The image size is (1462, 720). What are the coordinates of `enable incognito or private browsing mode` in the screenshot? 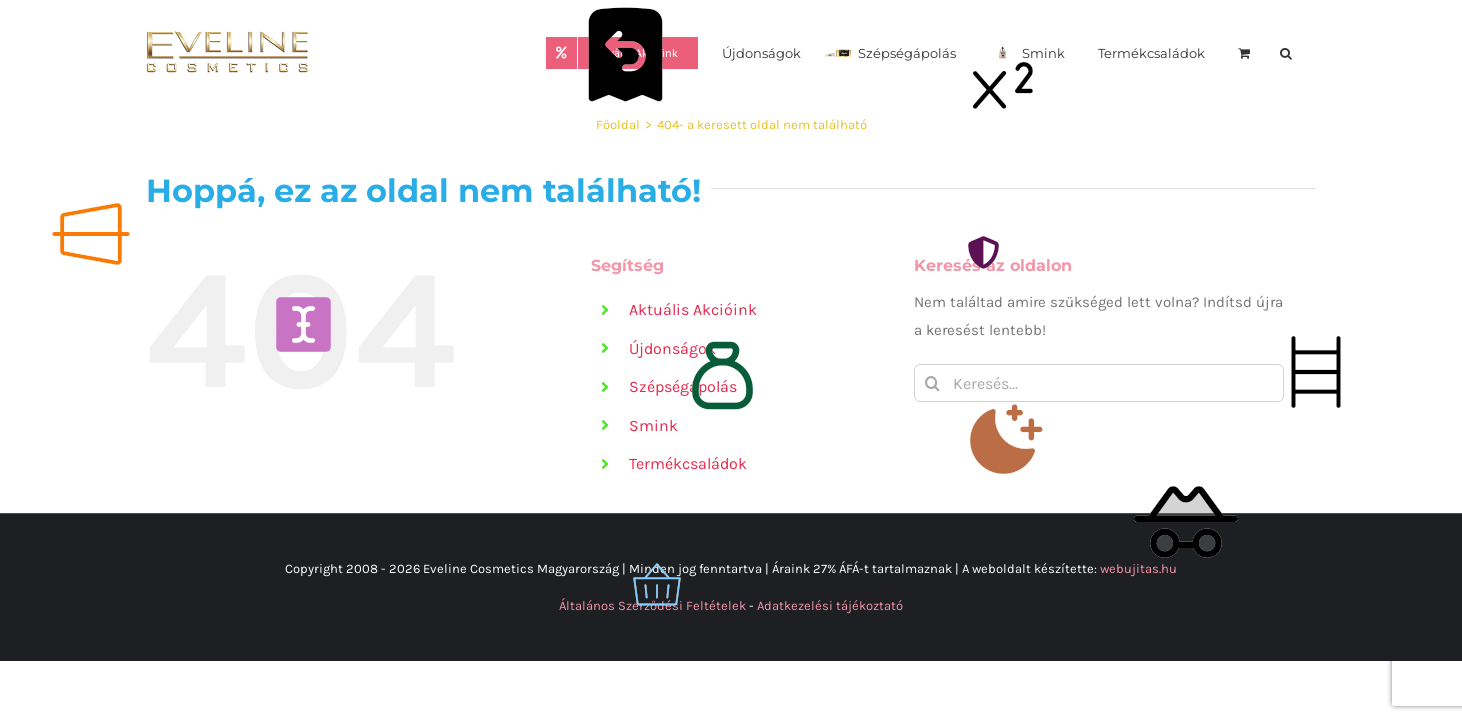 It's located at (1186, 522).